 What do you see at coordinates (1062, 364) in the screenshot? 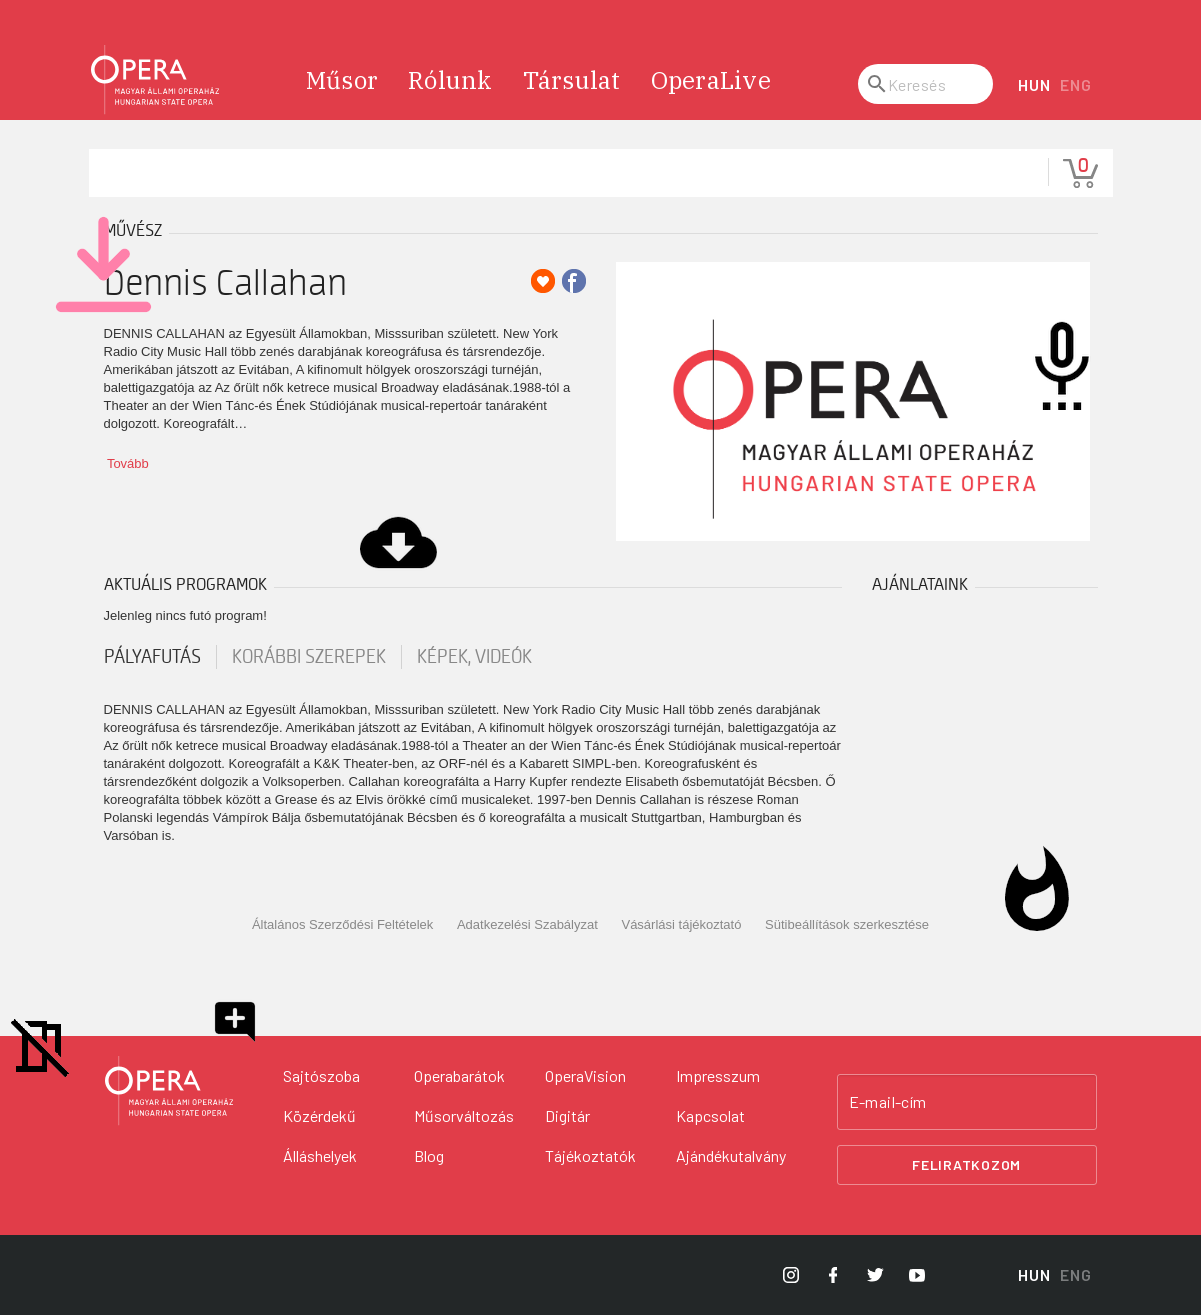
I see `access voice input settings` at bounding box center [1062, 364].